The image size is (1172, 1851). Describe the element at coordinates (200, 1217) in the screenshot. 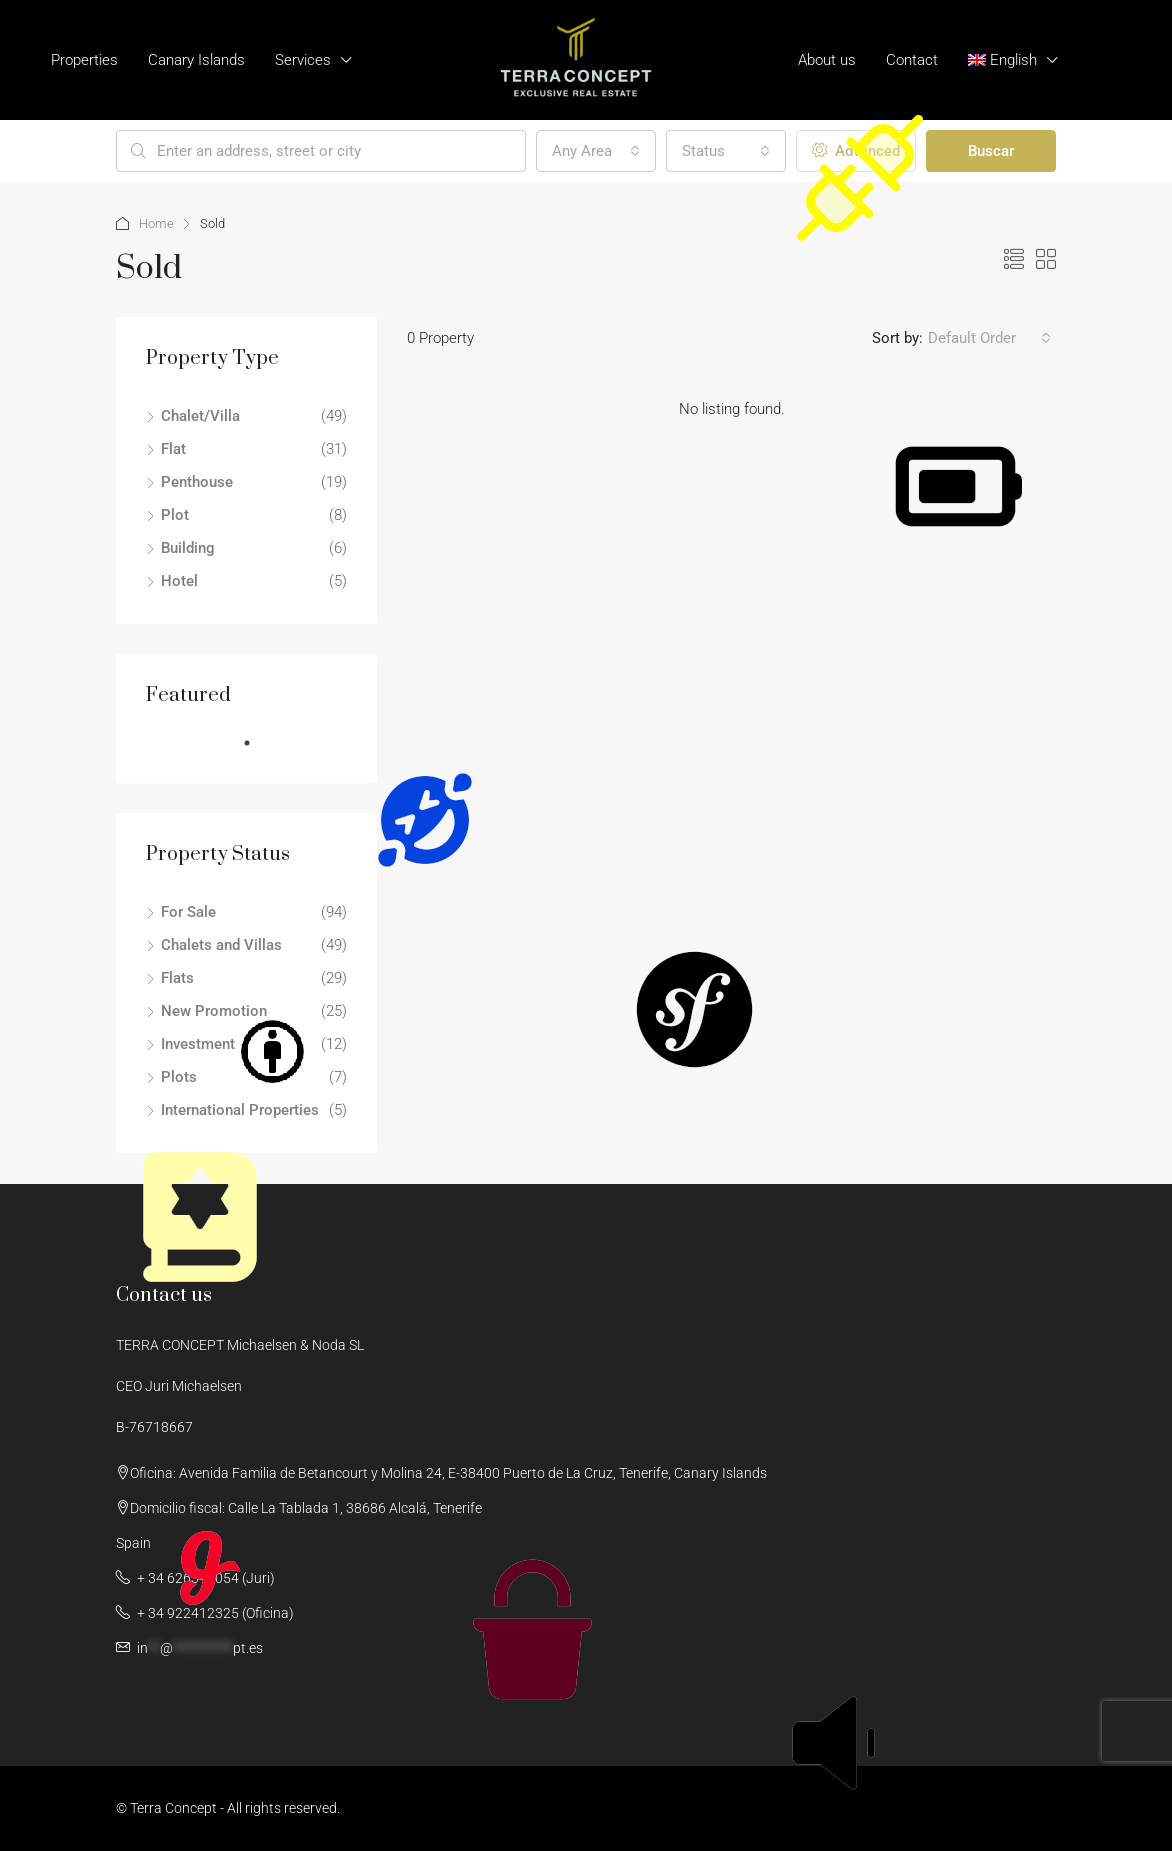

I see `access Jewish religious texts` at that location.